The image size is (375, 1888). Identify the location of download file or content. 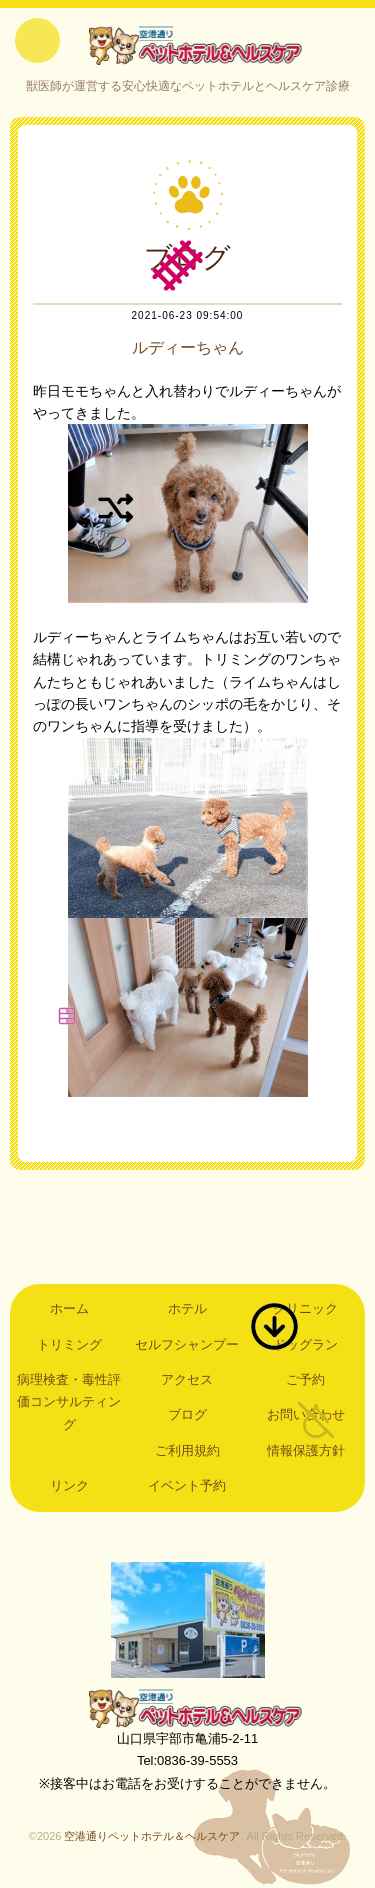
(274, 1326).